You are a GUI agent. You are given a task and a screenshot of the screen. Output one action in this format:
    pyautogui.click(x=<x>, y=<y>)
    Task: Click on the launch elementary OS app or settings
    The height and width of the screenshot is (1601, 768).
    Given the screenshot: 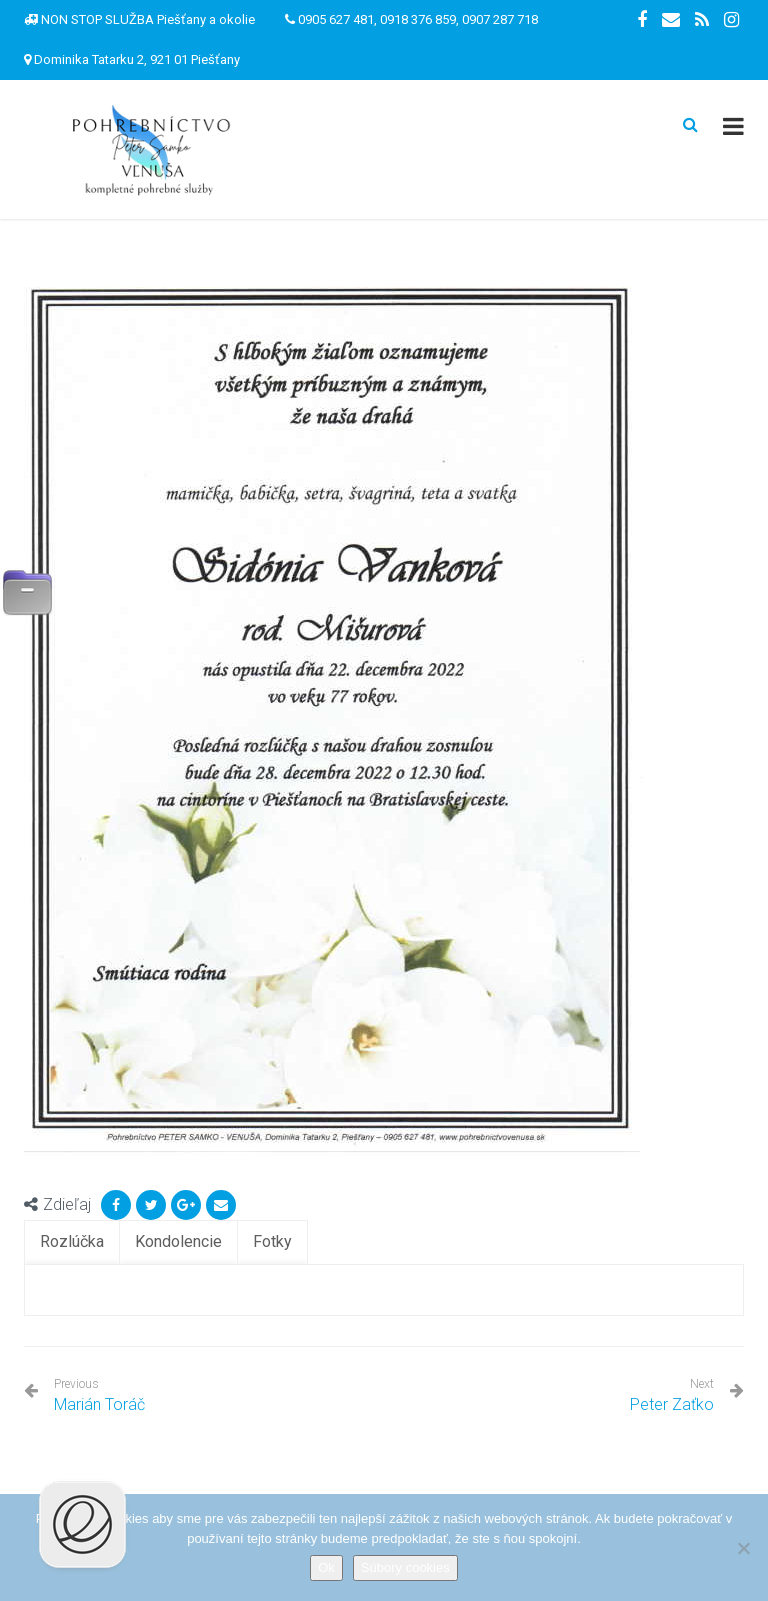 What is the action you would take?
    pyautogui.click(x=82, y=1524)
    